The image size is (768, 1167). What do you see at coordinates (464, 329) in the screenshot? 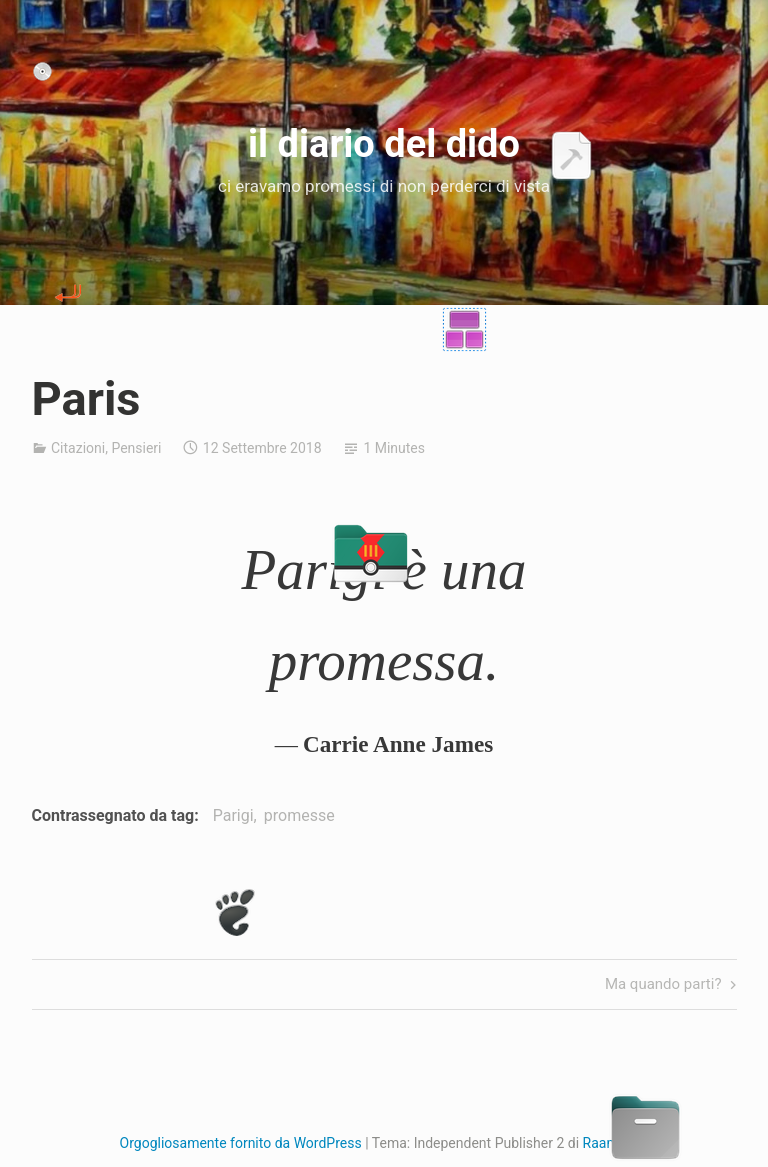
I see `select all items in the current view` at bounding box center [464, 329].